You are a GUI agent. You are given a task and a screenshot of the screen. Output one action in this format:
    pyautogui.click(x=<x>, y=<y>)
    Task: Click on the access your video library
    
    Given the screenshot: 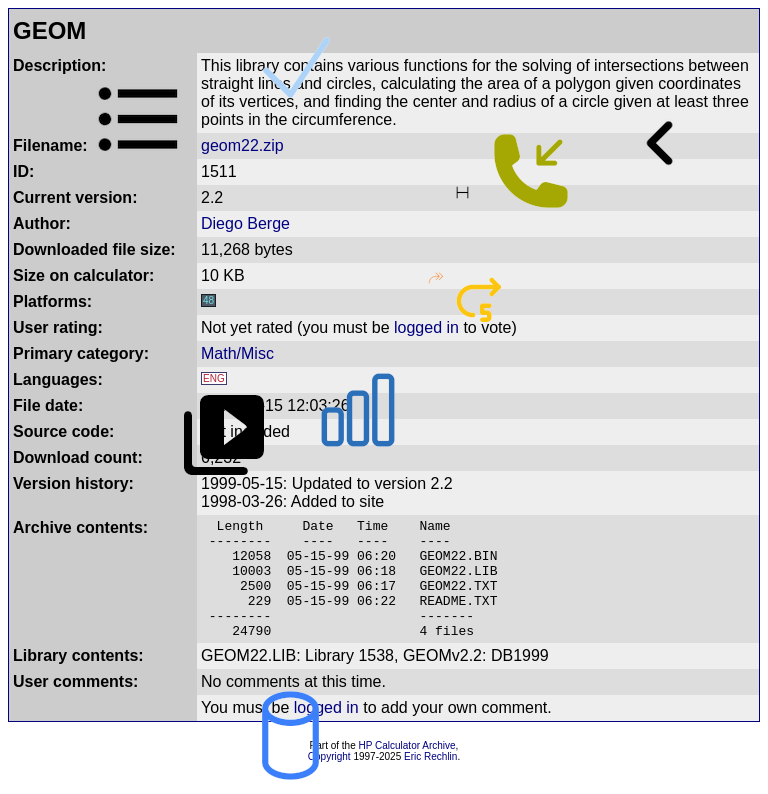 What is the action you would take?
    pyautogui.click(x=224, y=435)
    